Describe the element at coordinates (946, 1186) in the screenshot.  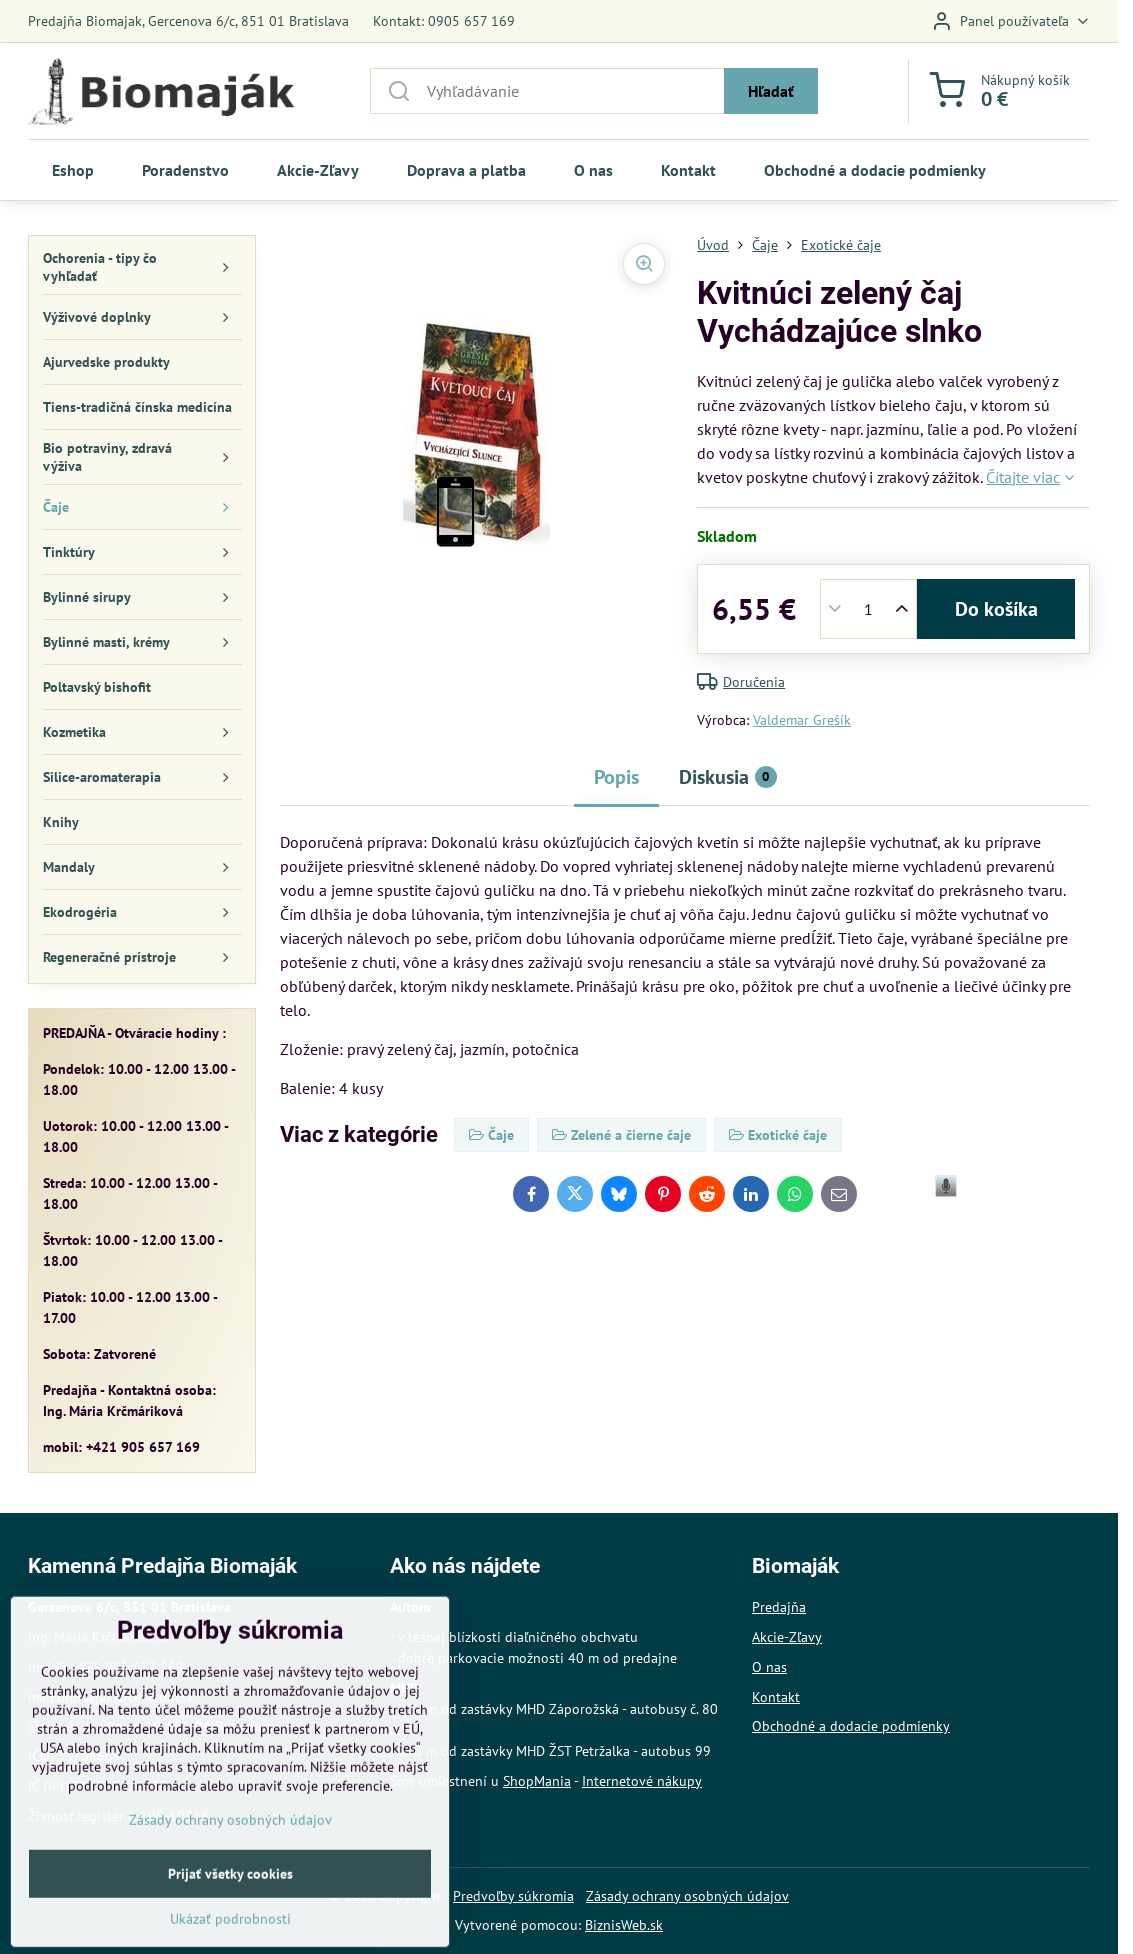
I see `activate voice dictation` at that location.